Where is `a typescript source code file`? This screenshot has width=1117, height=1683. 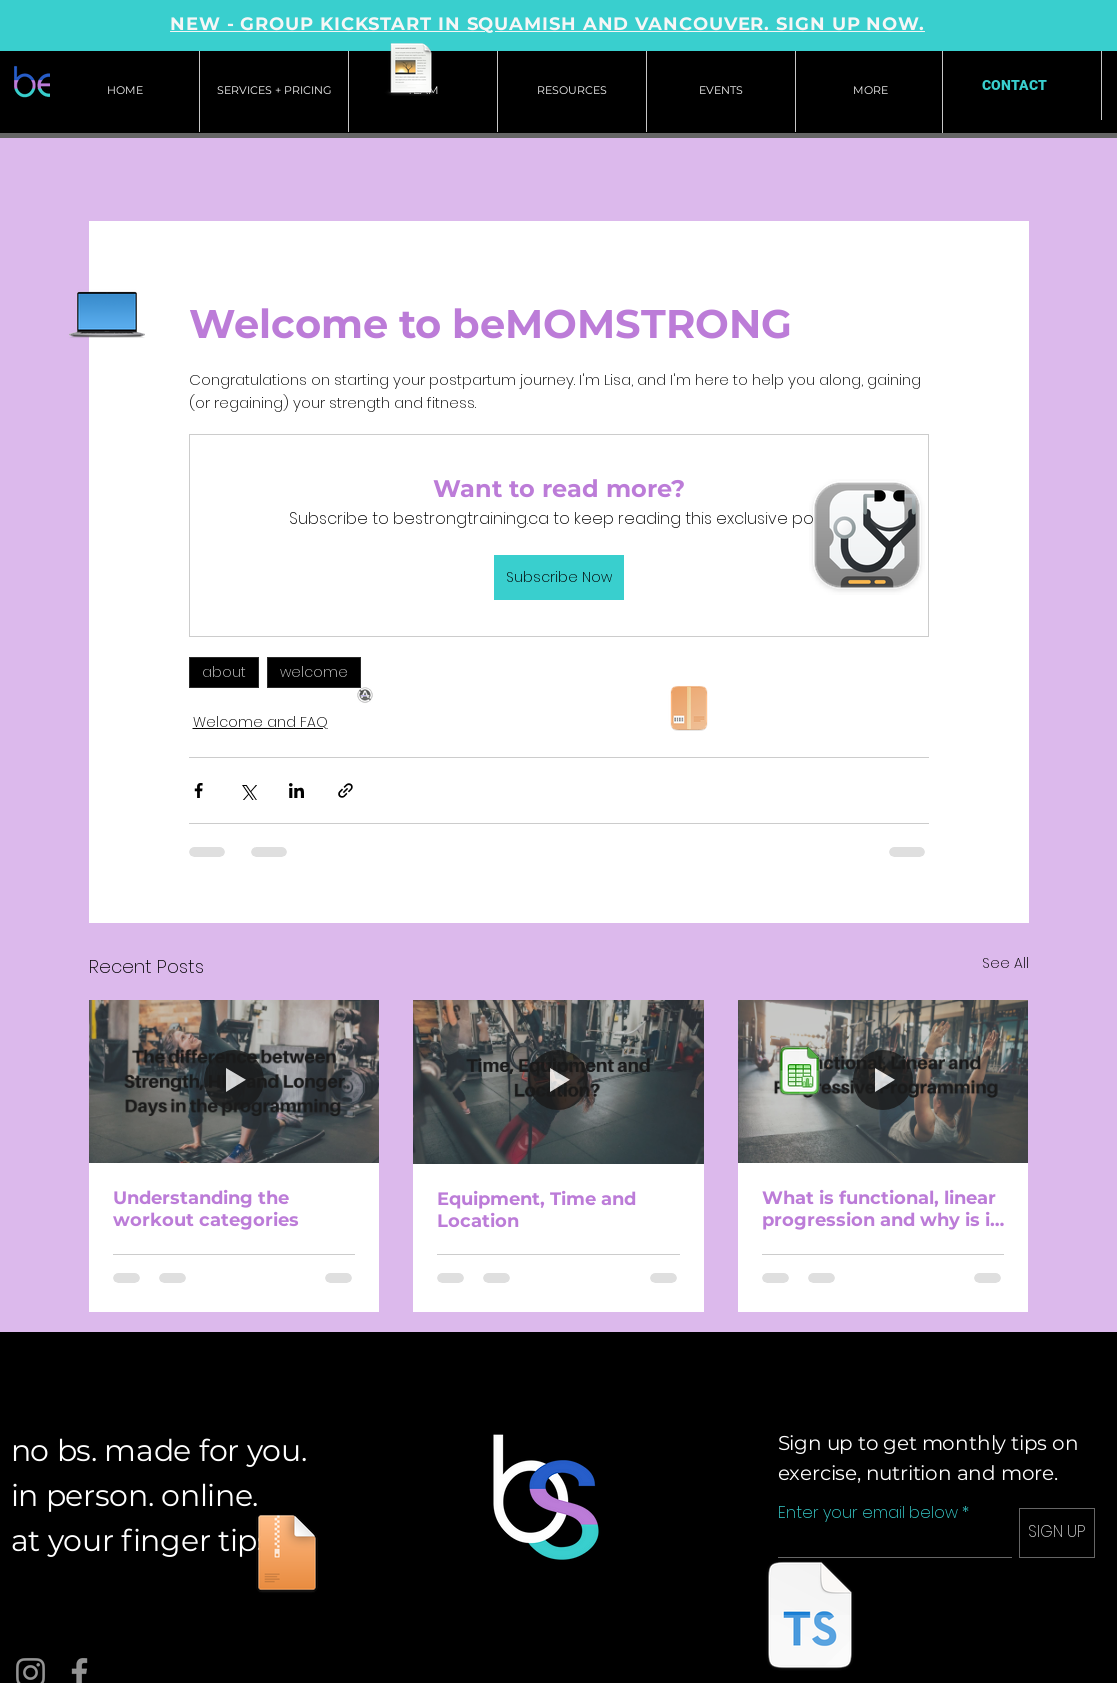 a typescript source code file is located at coordinates (810, 1615).